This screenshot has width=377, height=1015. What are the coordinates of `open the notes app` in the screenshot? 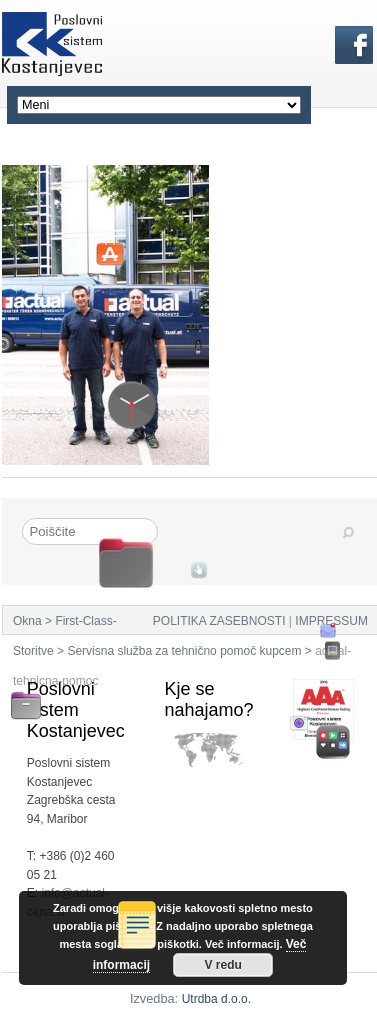 It's located at (137, 925).